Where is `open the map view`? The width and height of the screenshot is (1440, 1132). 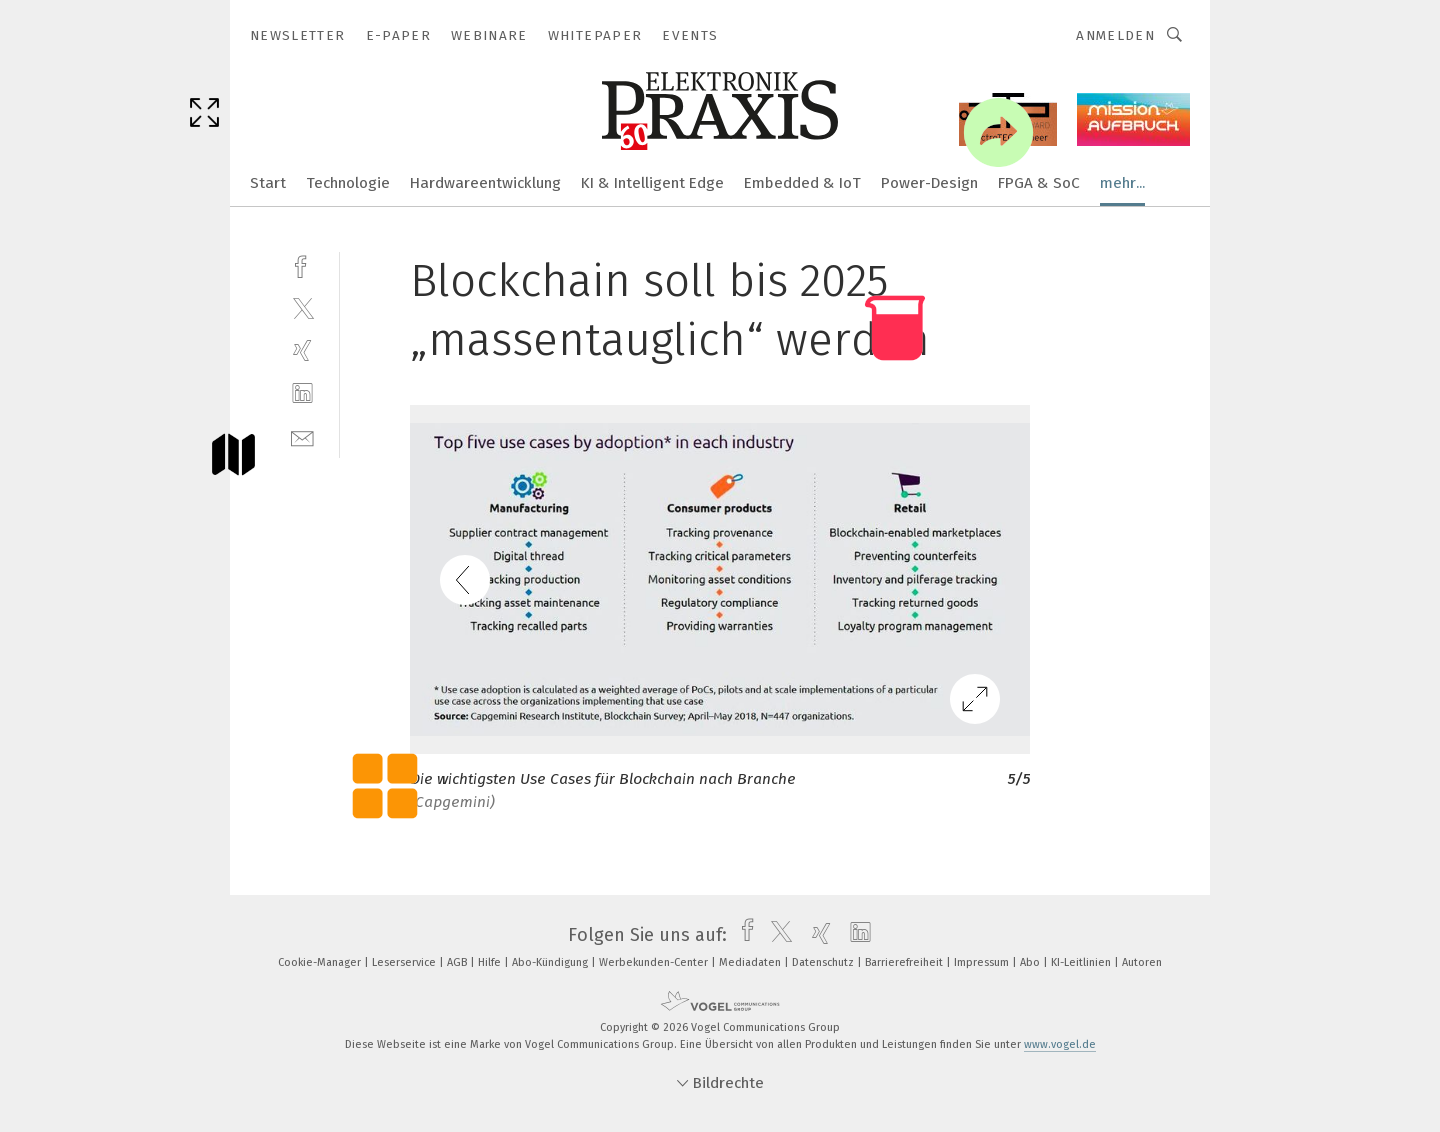
open the map view is located at coordinates (233, 454).